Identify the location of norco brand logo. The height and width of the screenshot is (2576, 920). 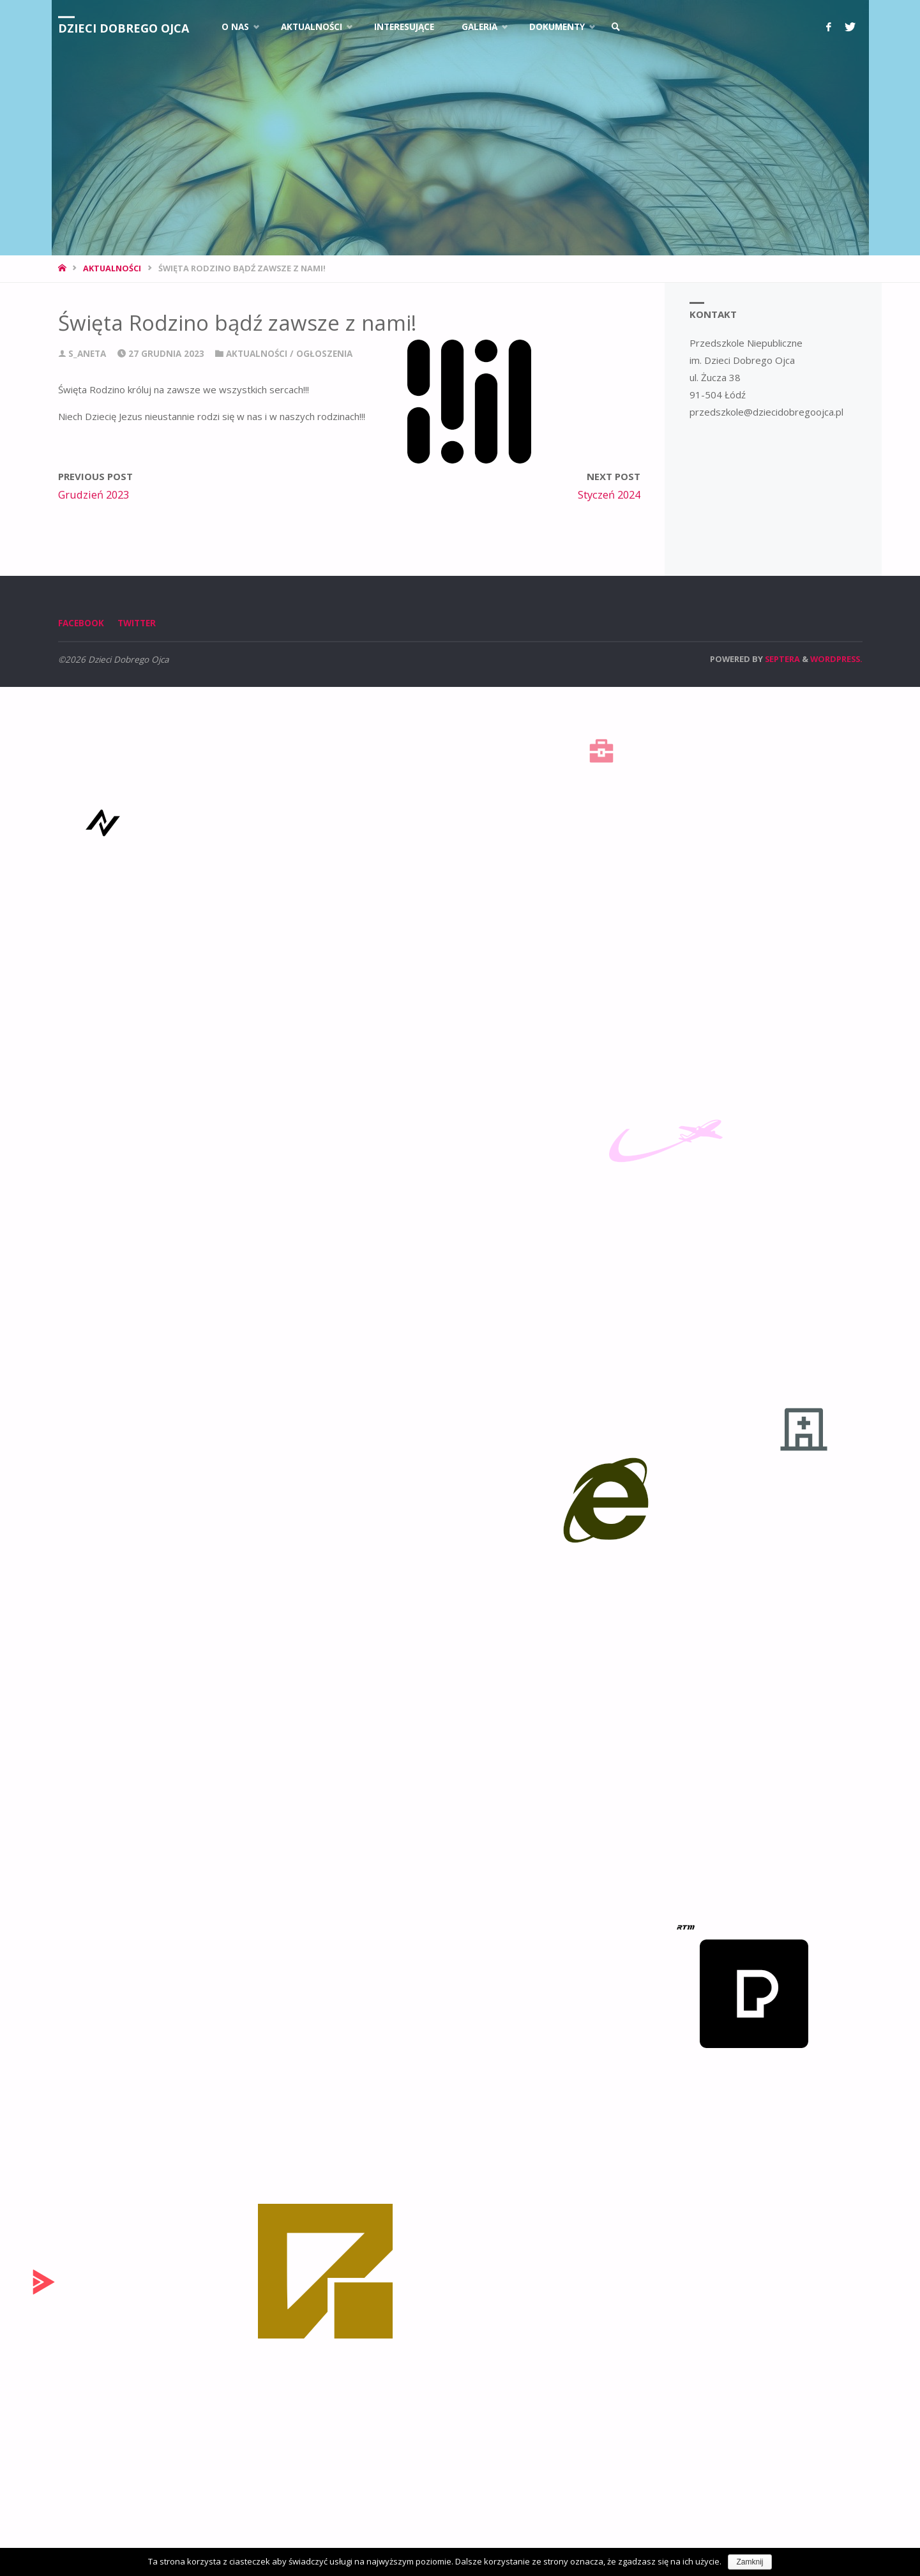
(103, 823).